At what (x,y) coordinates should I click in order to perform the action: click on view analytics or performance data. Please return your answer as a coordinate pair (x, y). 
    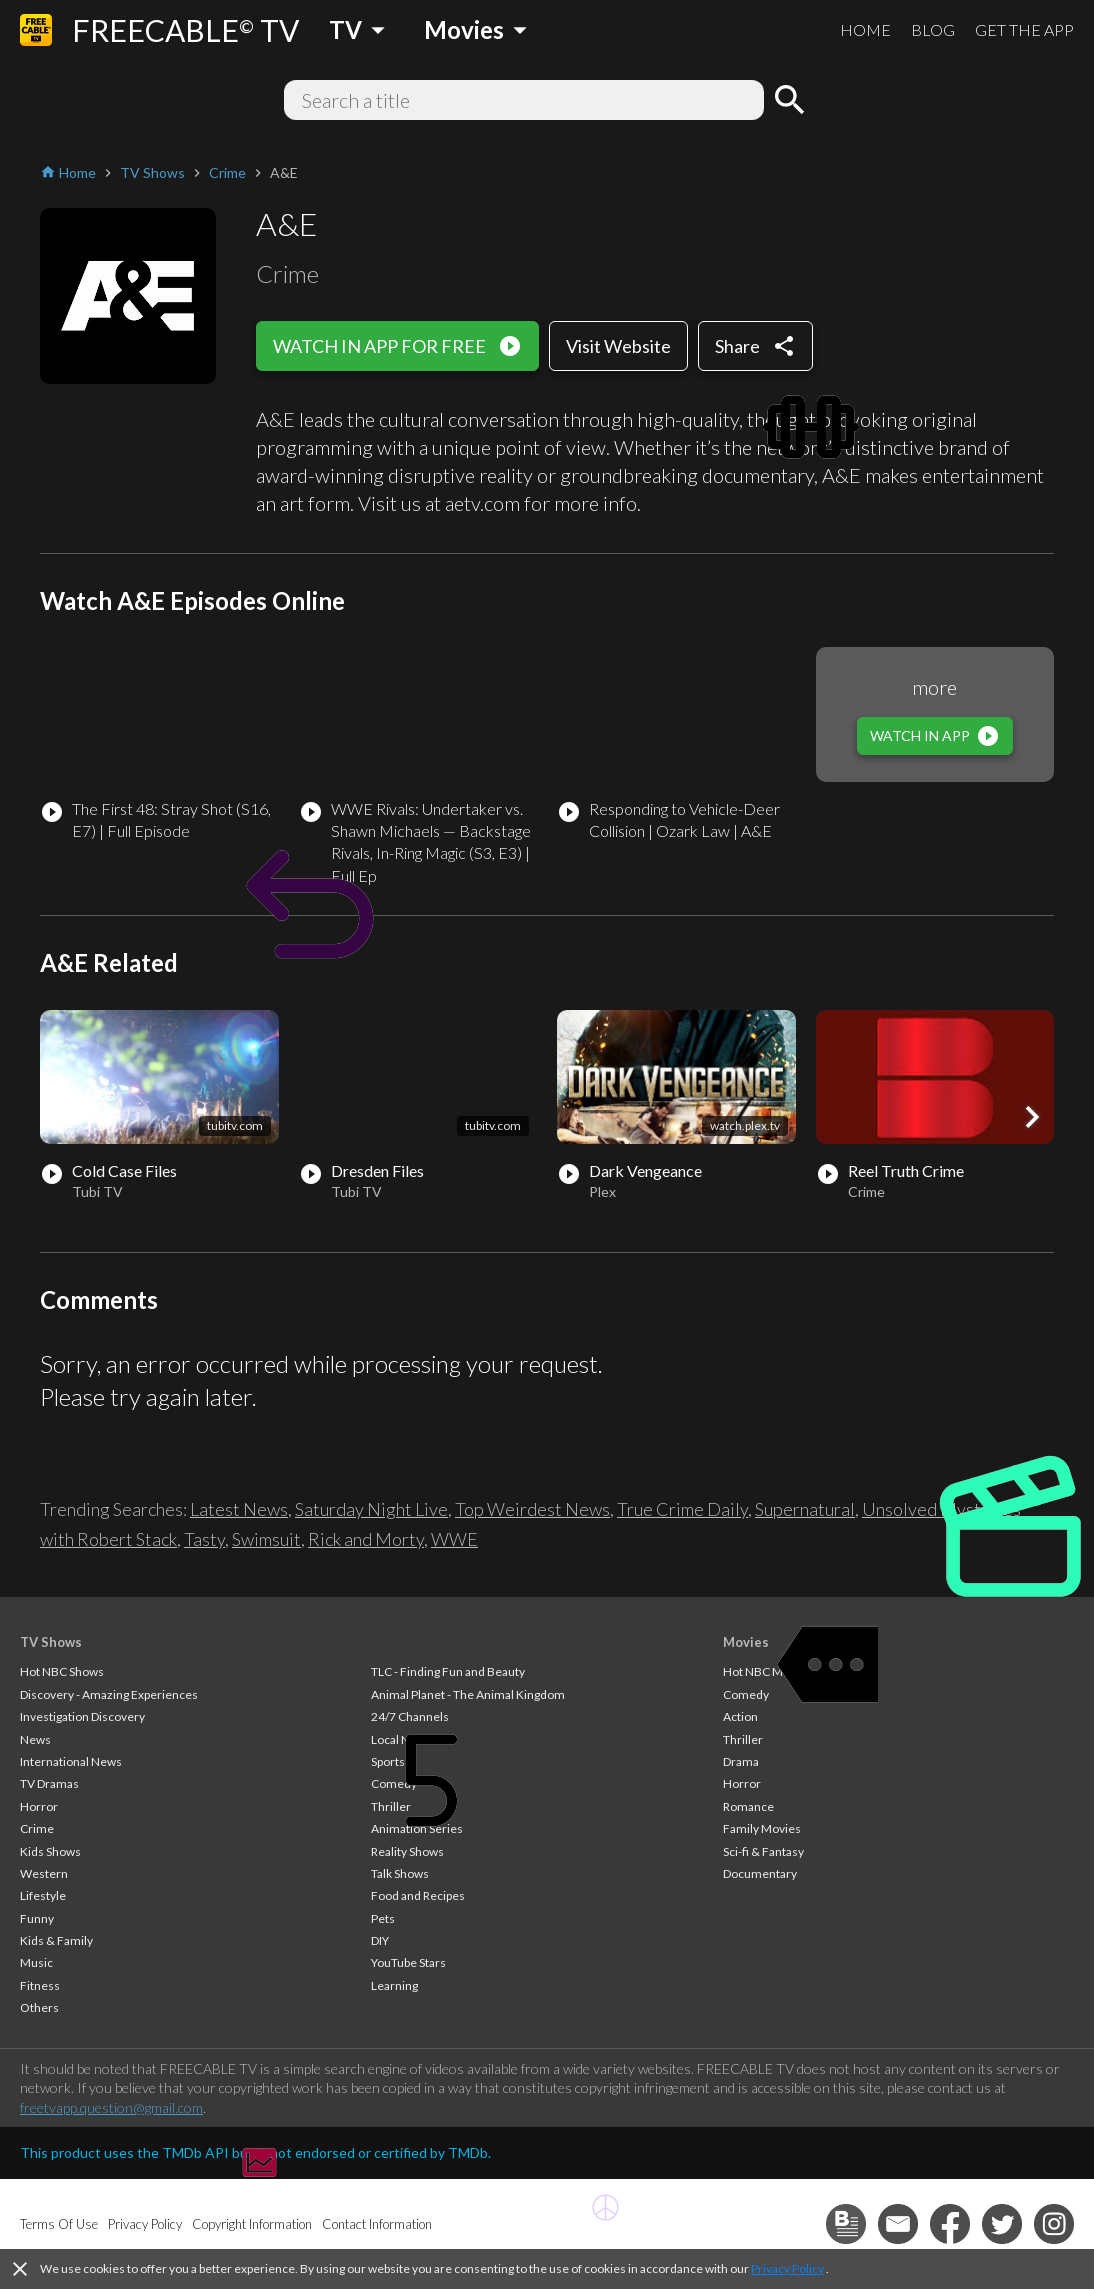
    Looking at the image, I should click on (259, 2162).